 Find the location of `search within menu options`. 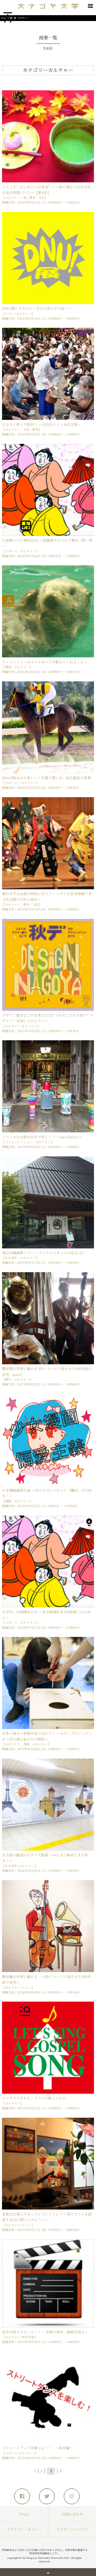

search within menu options is located at coordinates (25, 2011).